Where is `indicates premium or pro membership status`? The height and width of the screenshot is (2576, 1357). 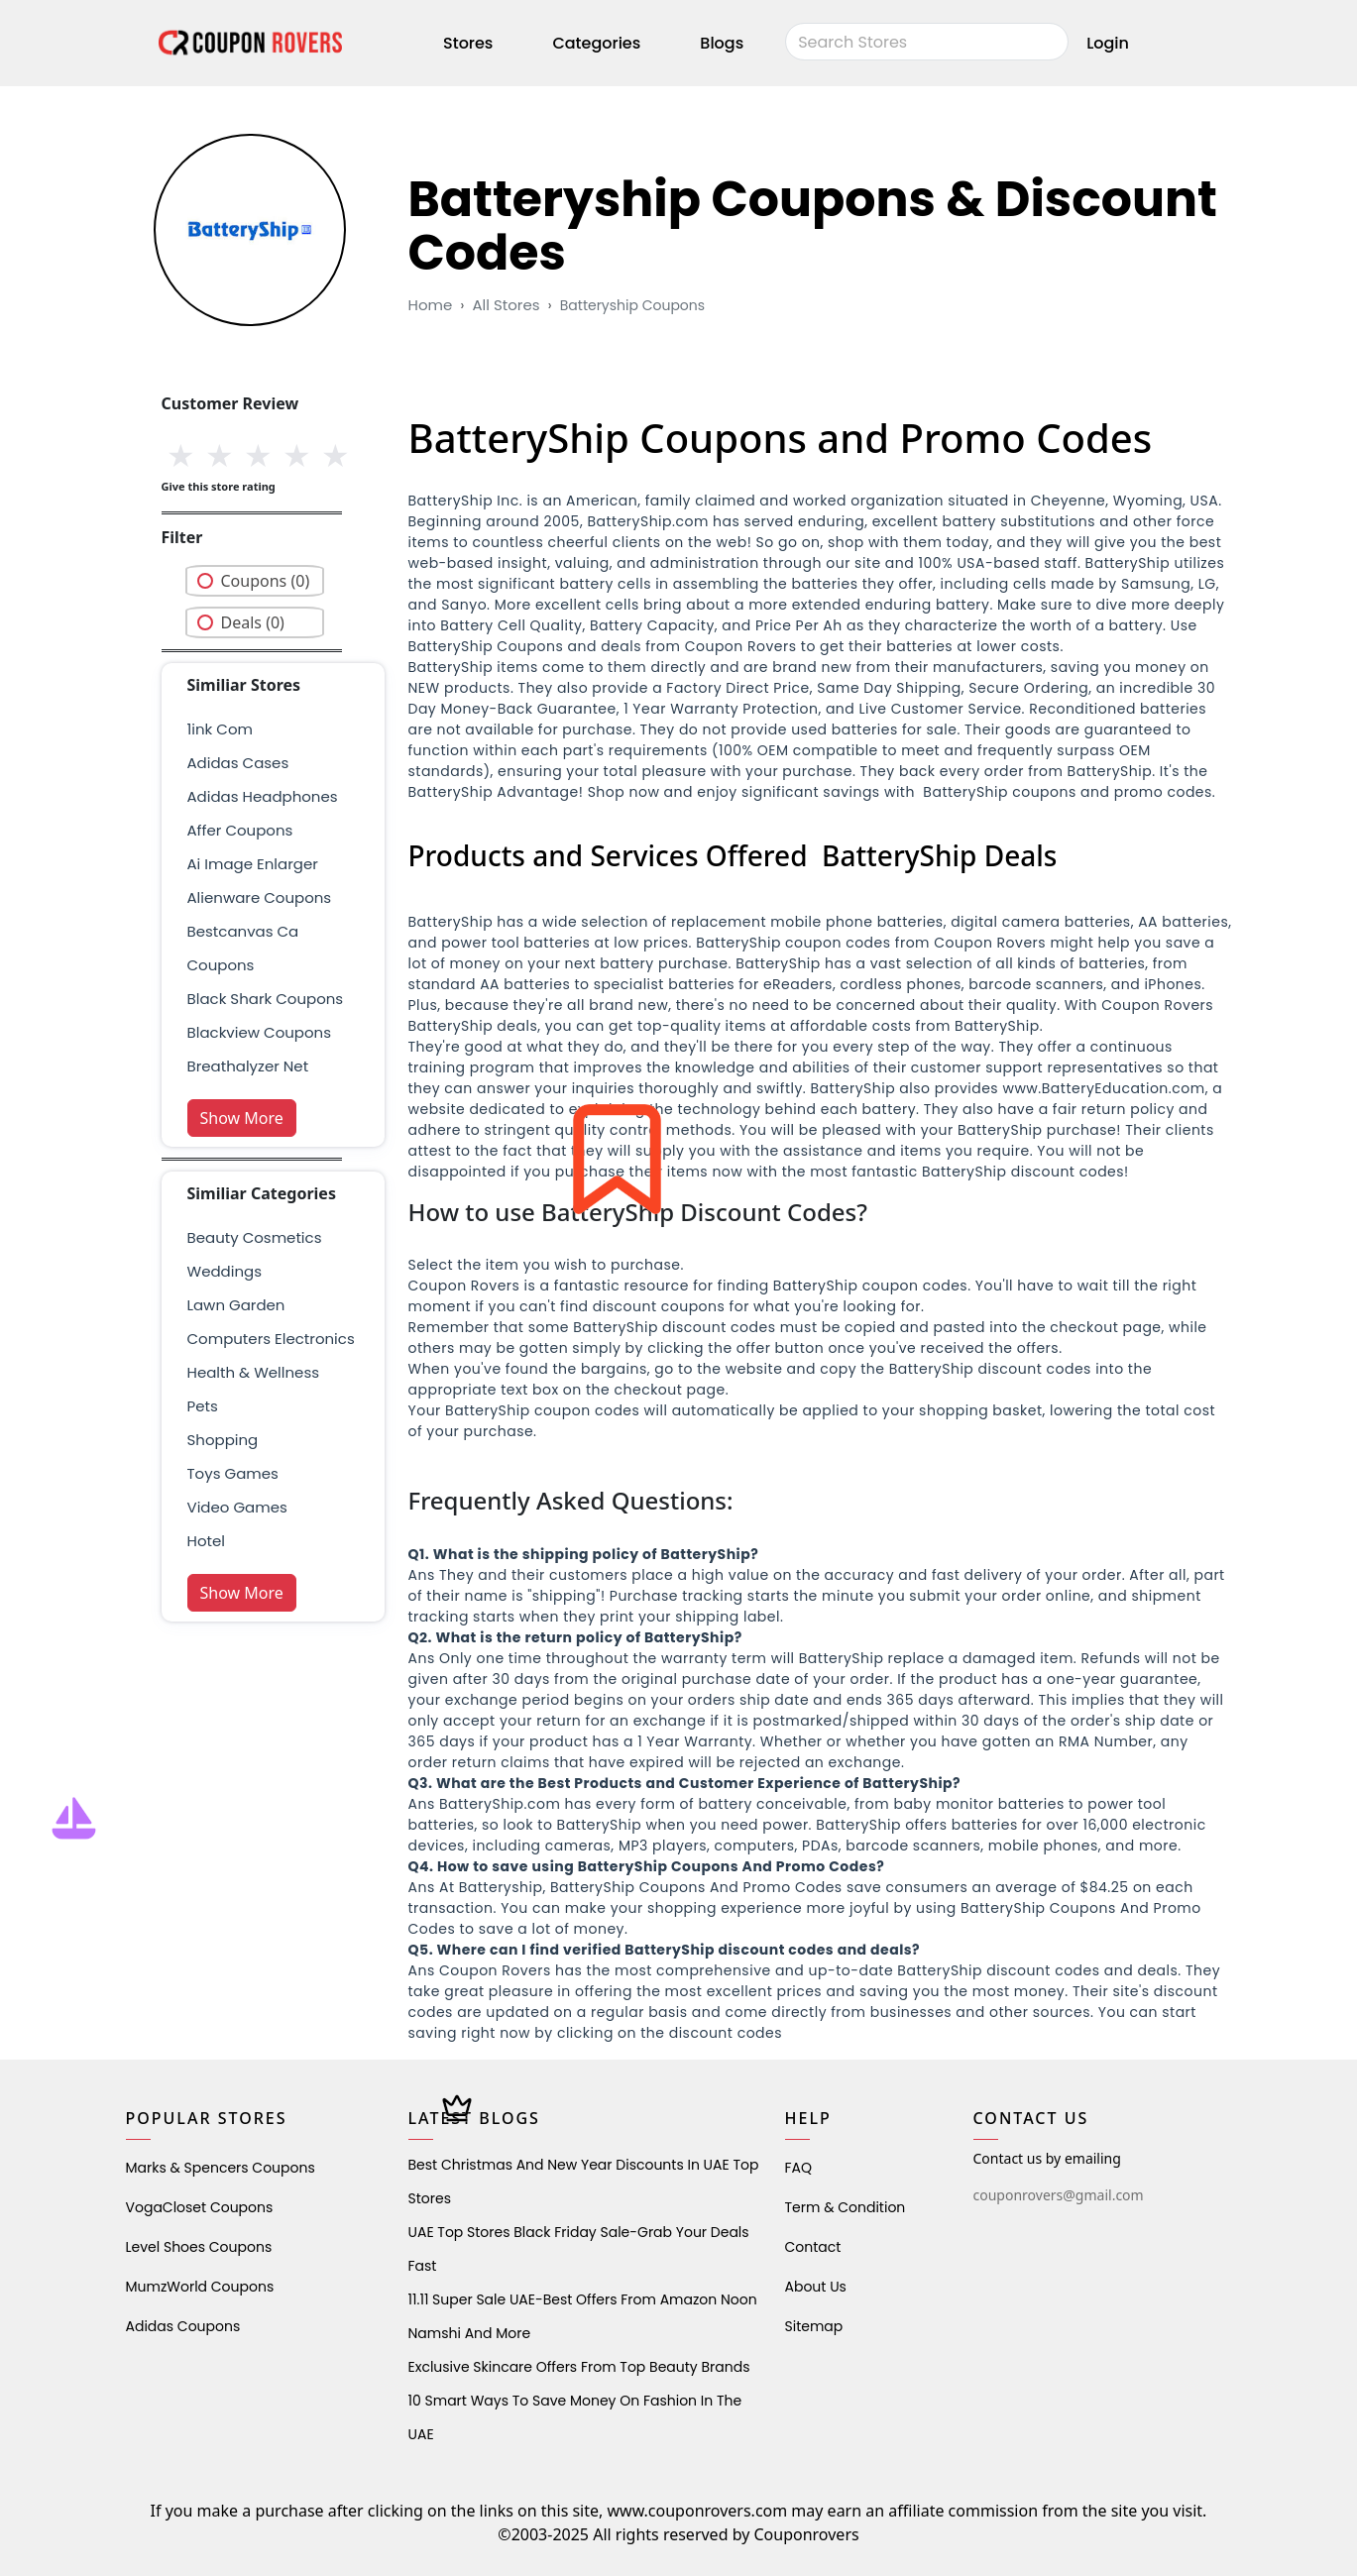 indicates premium or pro membership status is located at coordinates (457, 2108).